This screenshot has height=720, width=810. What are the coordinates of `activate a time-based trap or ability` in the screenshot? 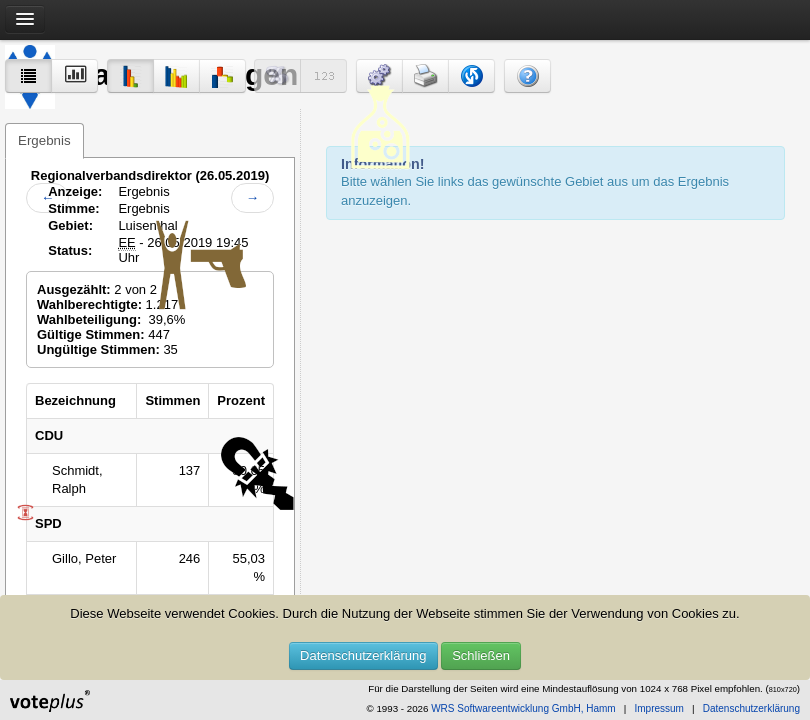 It's located at (25, 512).